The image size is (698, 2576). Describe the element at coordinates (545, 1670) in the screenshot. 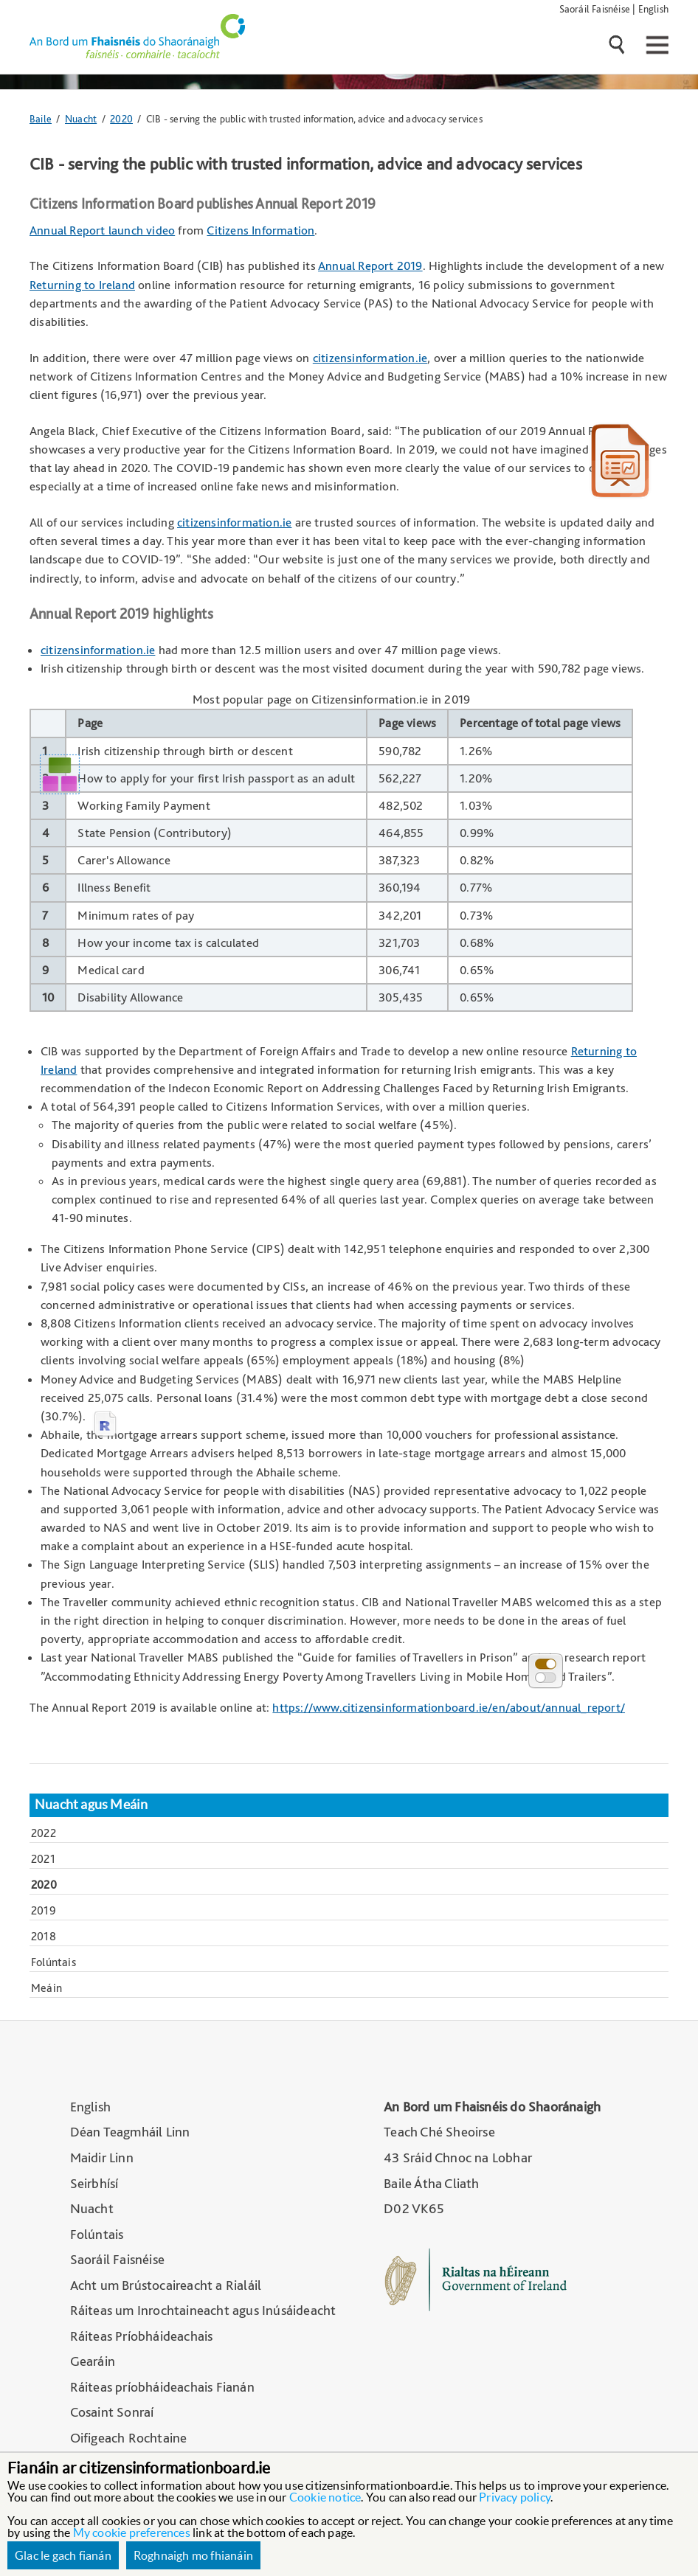

I see `open gnome tweaks settings` at that location.